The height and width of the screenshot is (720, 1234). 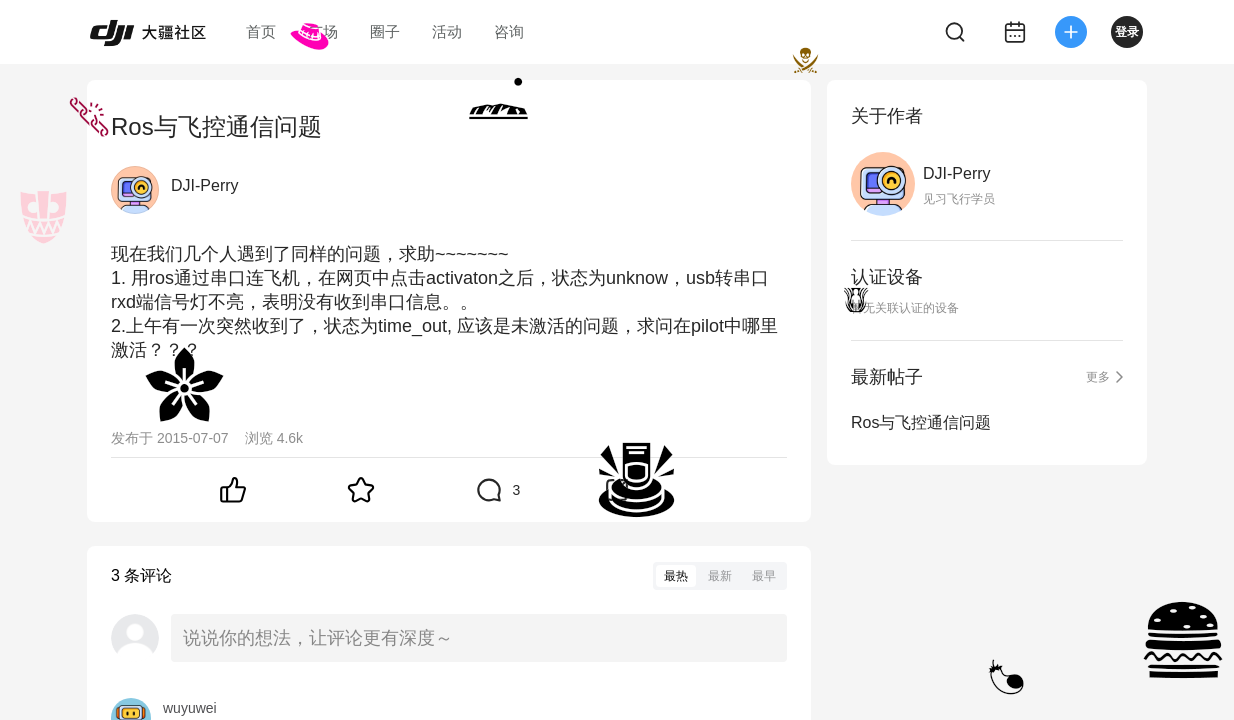 I want to click on uluru landmark or australian destination, so click(x=498, y=101).